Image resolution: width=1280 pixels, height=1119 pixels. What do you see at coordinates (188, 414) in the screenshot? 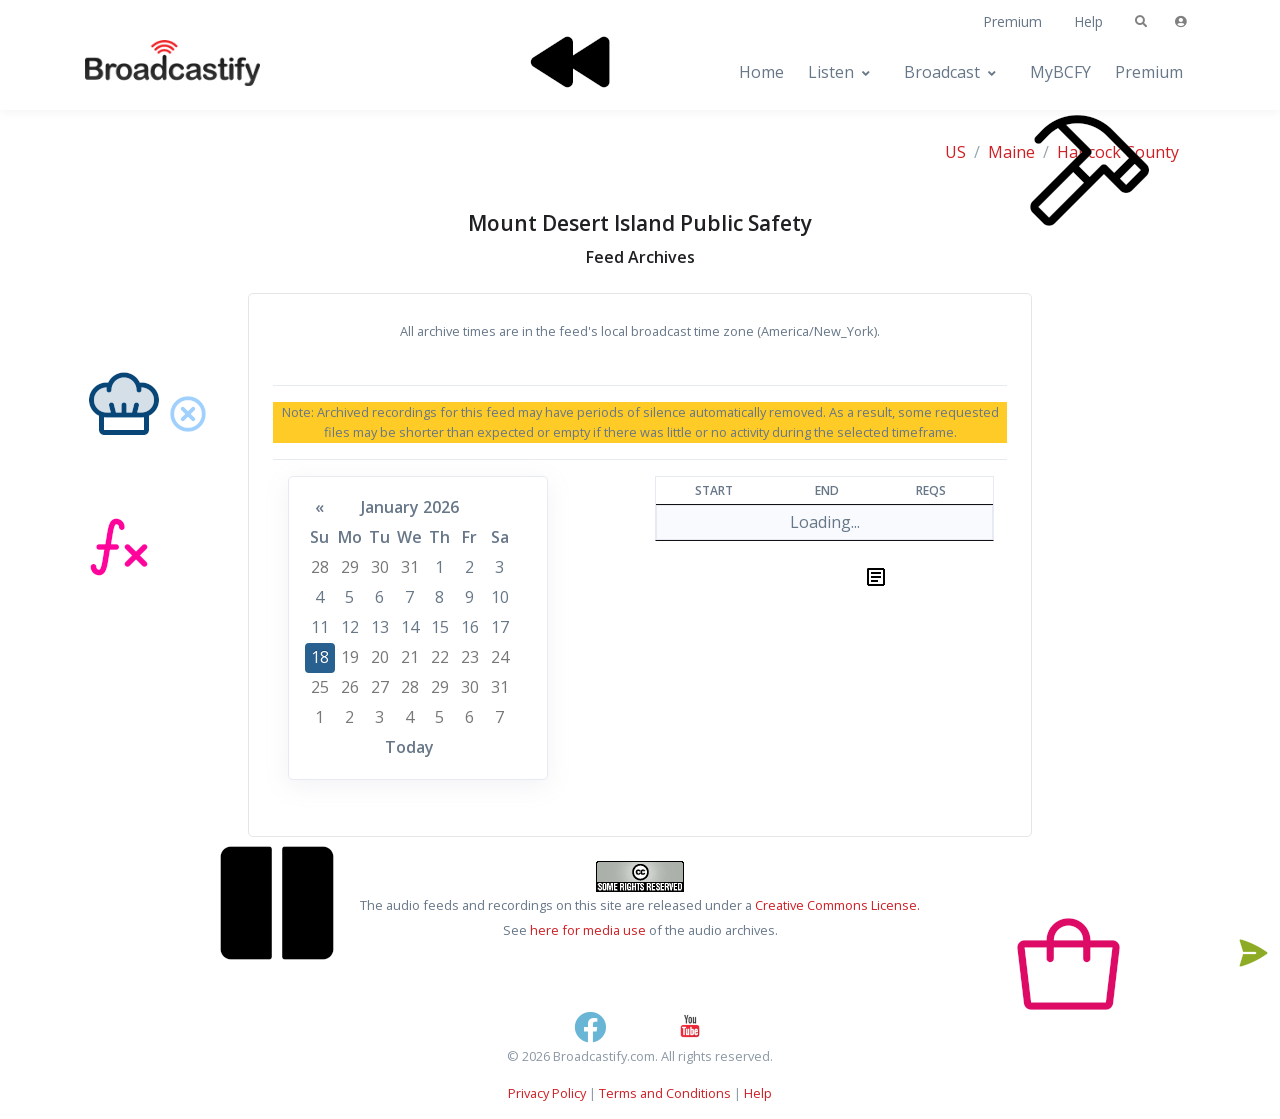
I see `close or dismiss a dialog` at bounding box center [188, 414].